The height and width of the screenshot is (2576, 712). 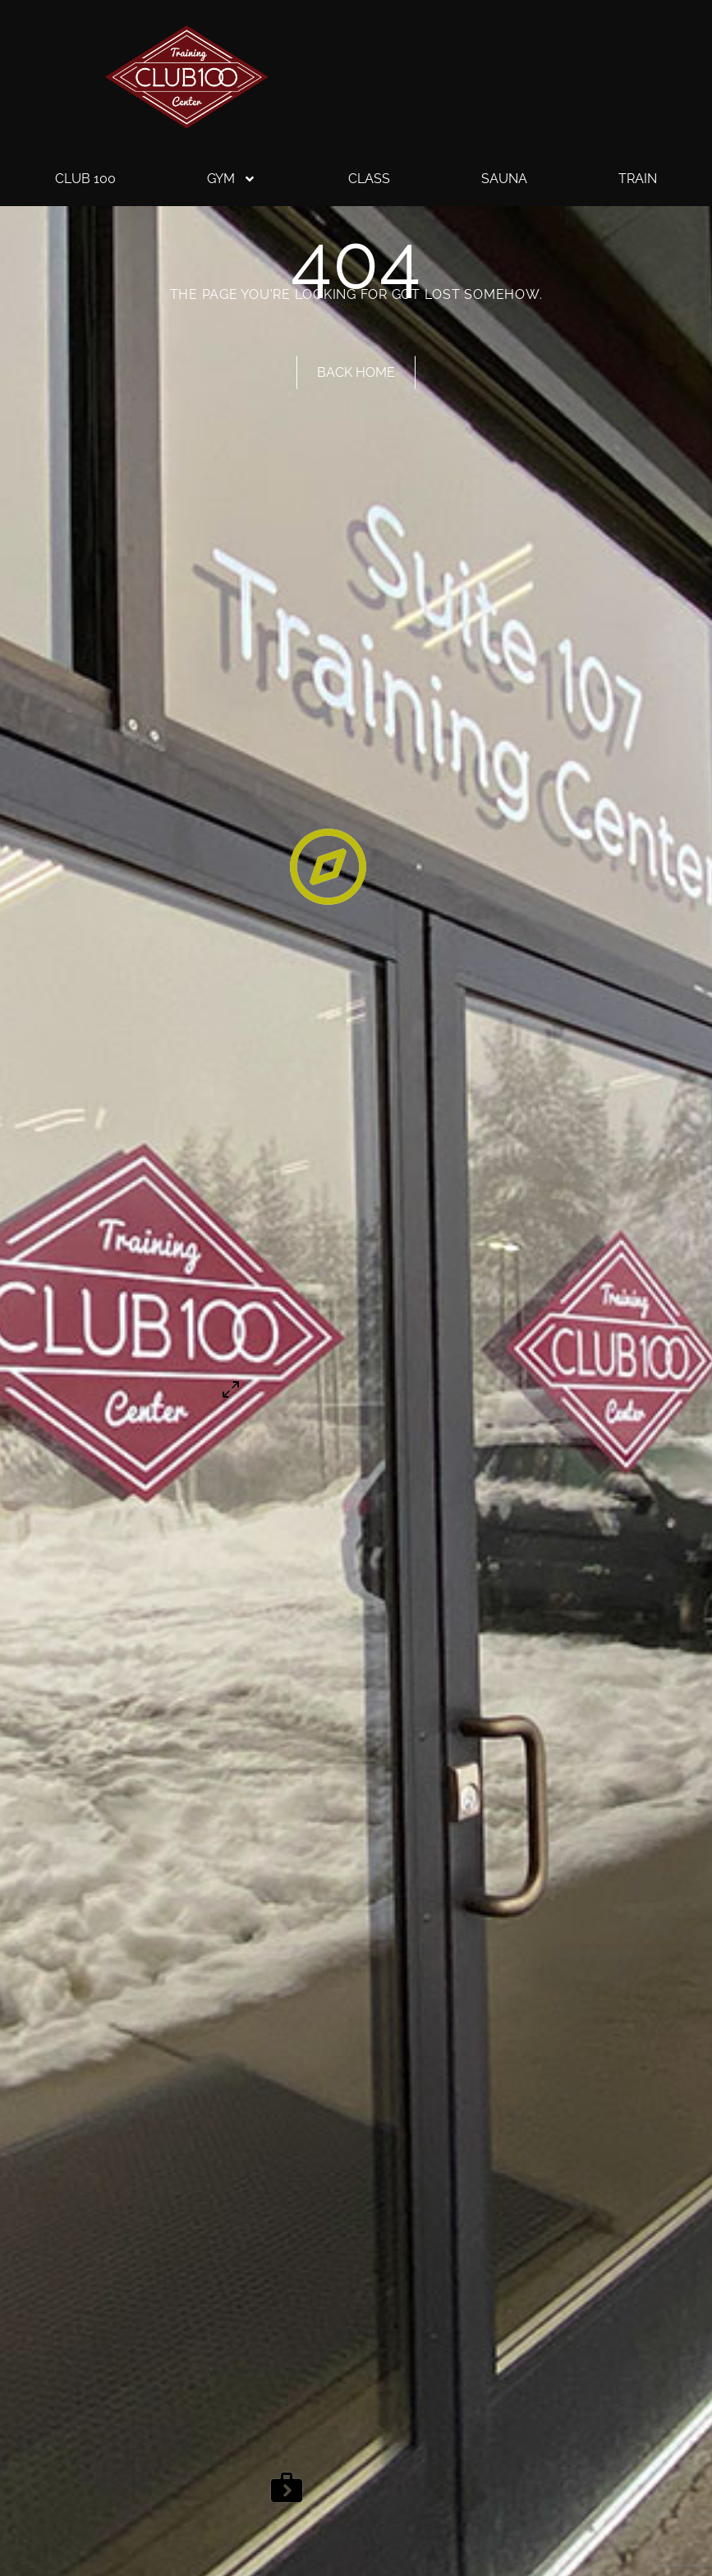 I want to click on schedule task for next week, so click(x=287, y=2486).